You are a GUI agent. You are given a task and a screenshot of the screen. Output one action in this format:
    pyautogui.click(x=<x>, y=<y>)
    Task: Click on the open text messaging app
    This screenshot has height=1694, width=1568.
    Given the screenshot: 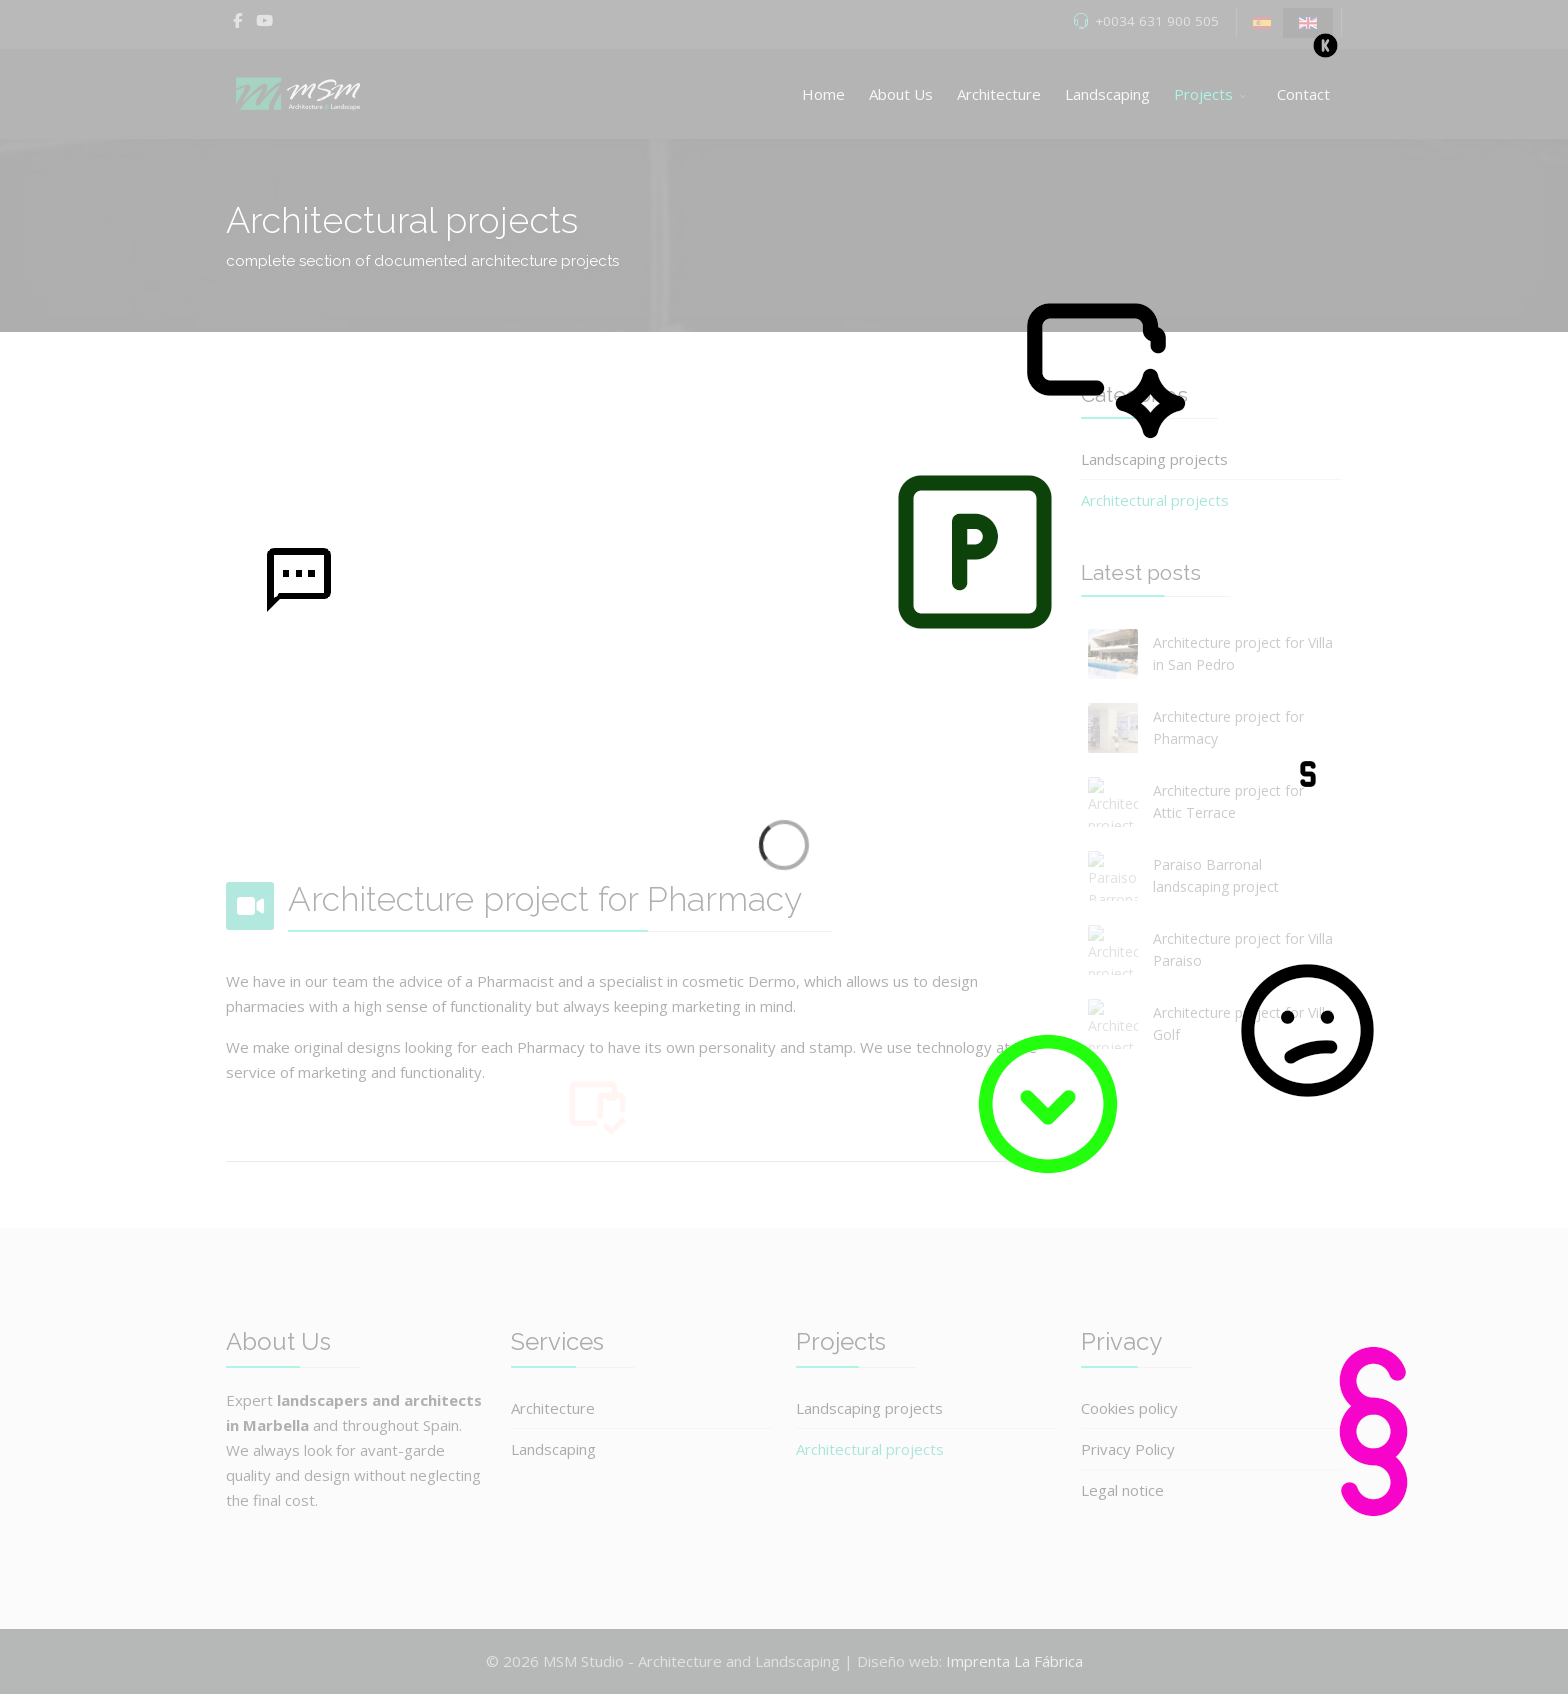 What is the action you would take?
    pyautogui.click(x=299, y=580)
    